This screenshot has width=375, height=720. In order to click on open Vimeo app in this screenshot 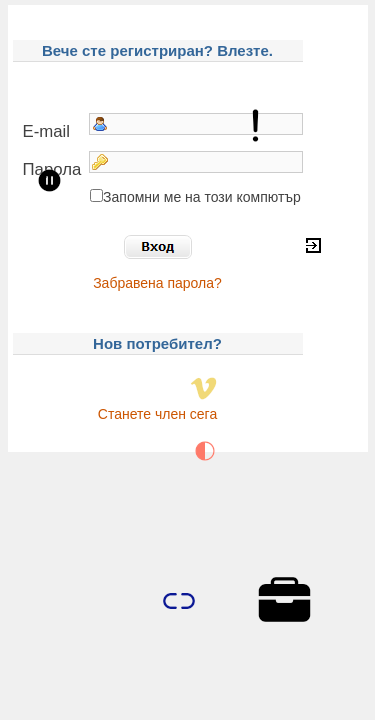, I will do `click(203, 388)`.